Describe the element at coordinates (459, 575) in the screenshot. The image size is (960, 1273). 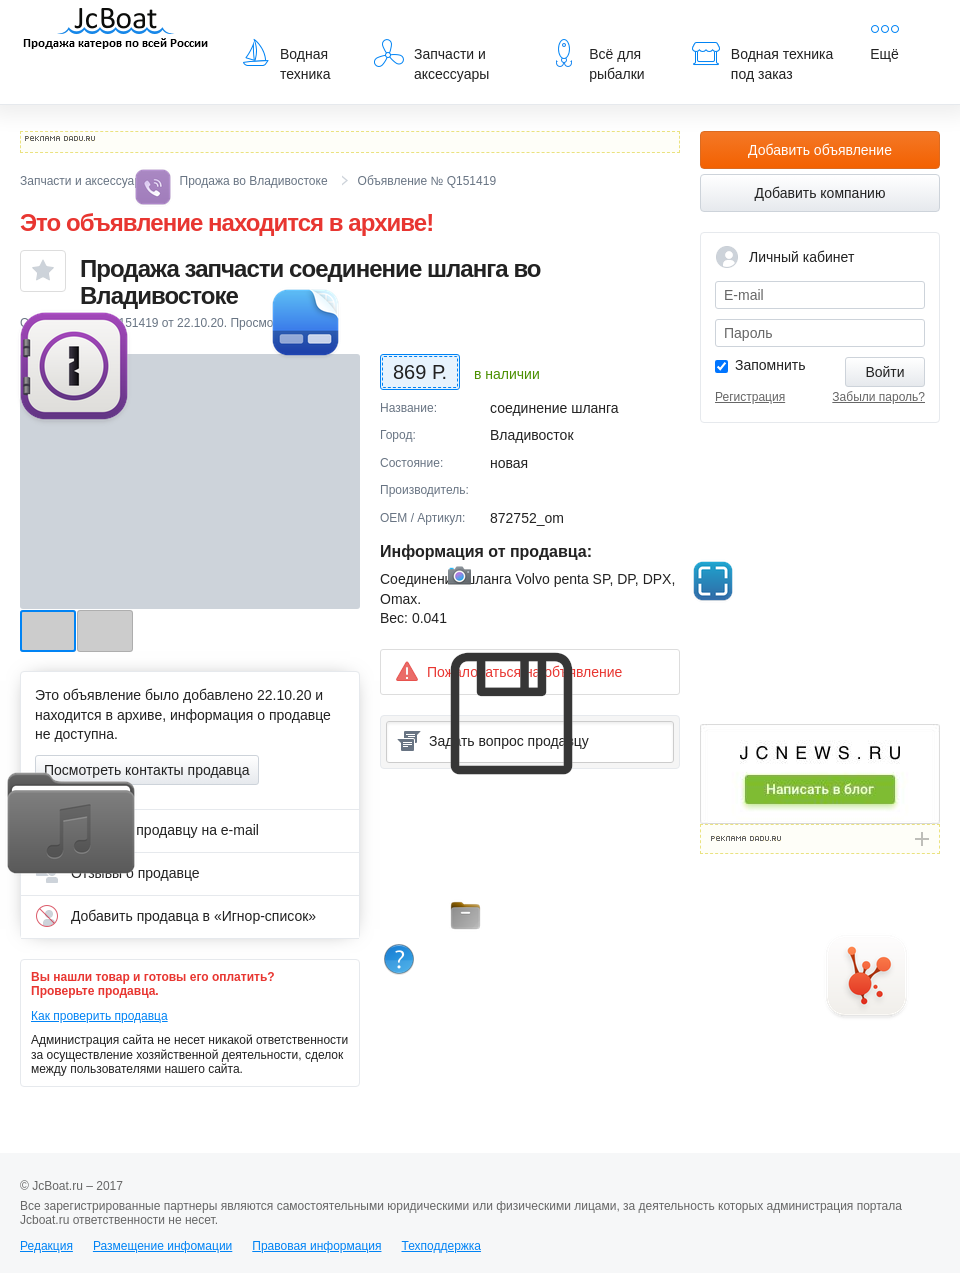
I see `open the camera app` at that location.